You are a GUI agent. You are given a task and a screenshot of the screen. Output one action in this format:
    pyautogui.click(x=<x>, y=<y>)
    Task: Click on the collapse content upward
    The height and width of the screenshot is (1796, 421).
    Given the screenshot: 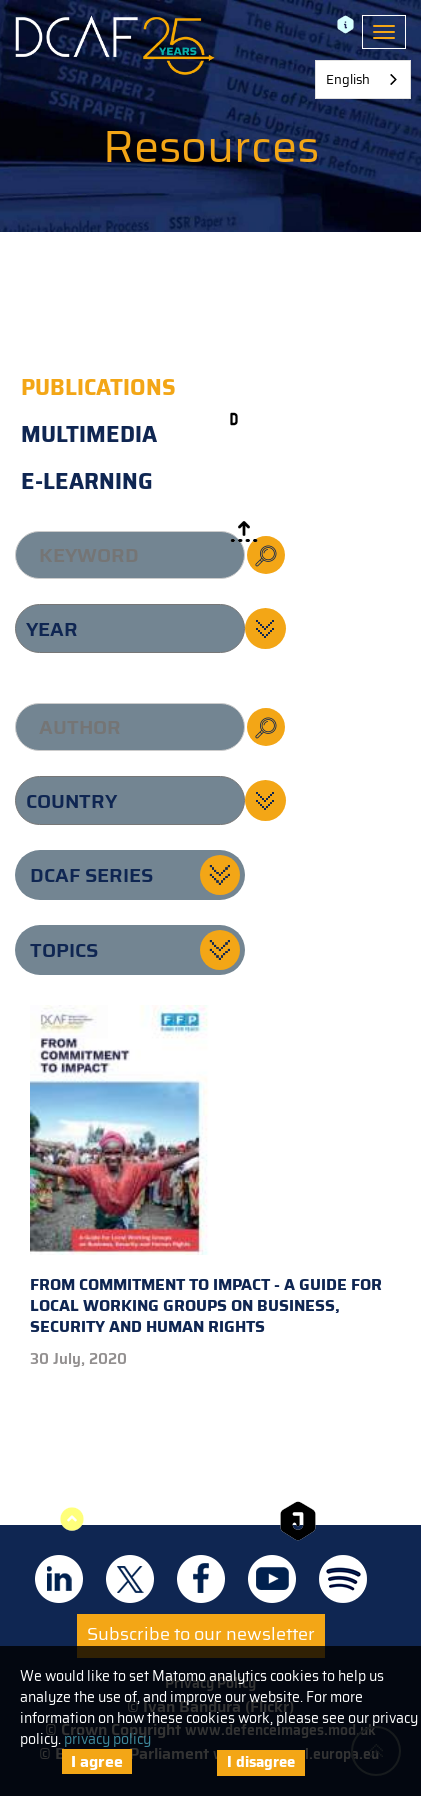 What is the action you would take?
    pyautogui.click(x=244, y=533)
    